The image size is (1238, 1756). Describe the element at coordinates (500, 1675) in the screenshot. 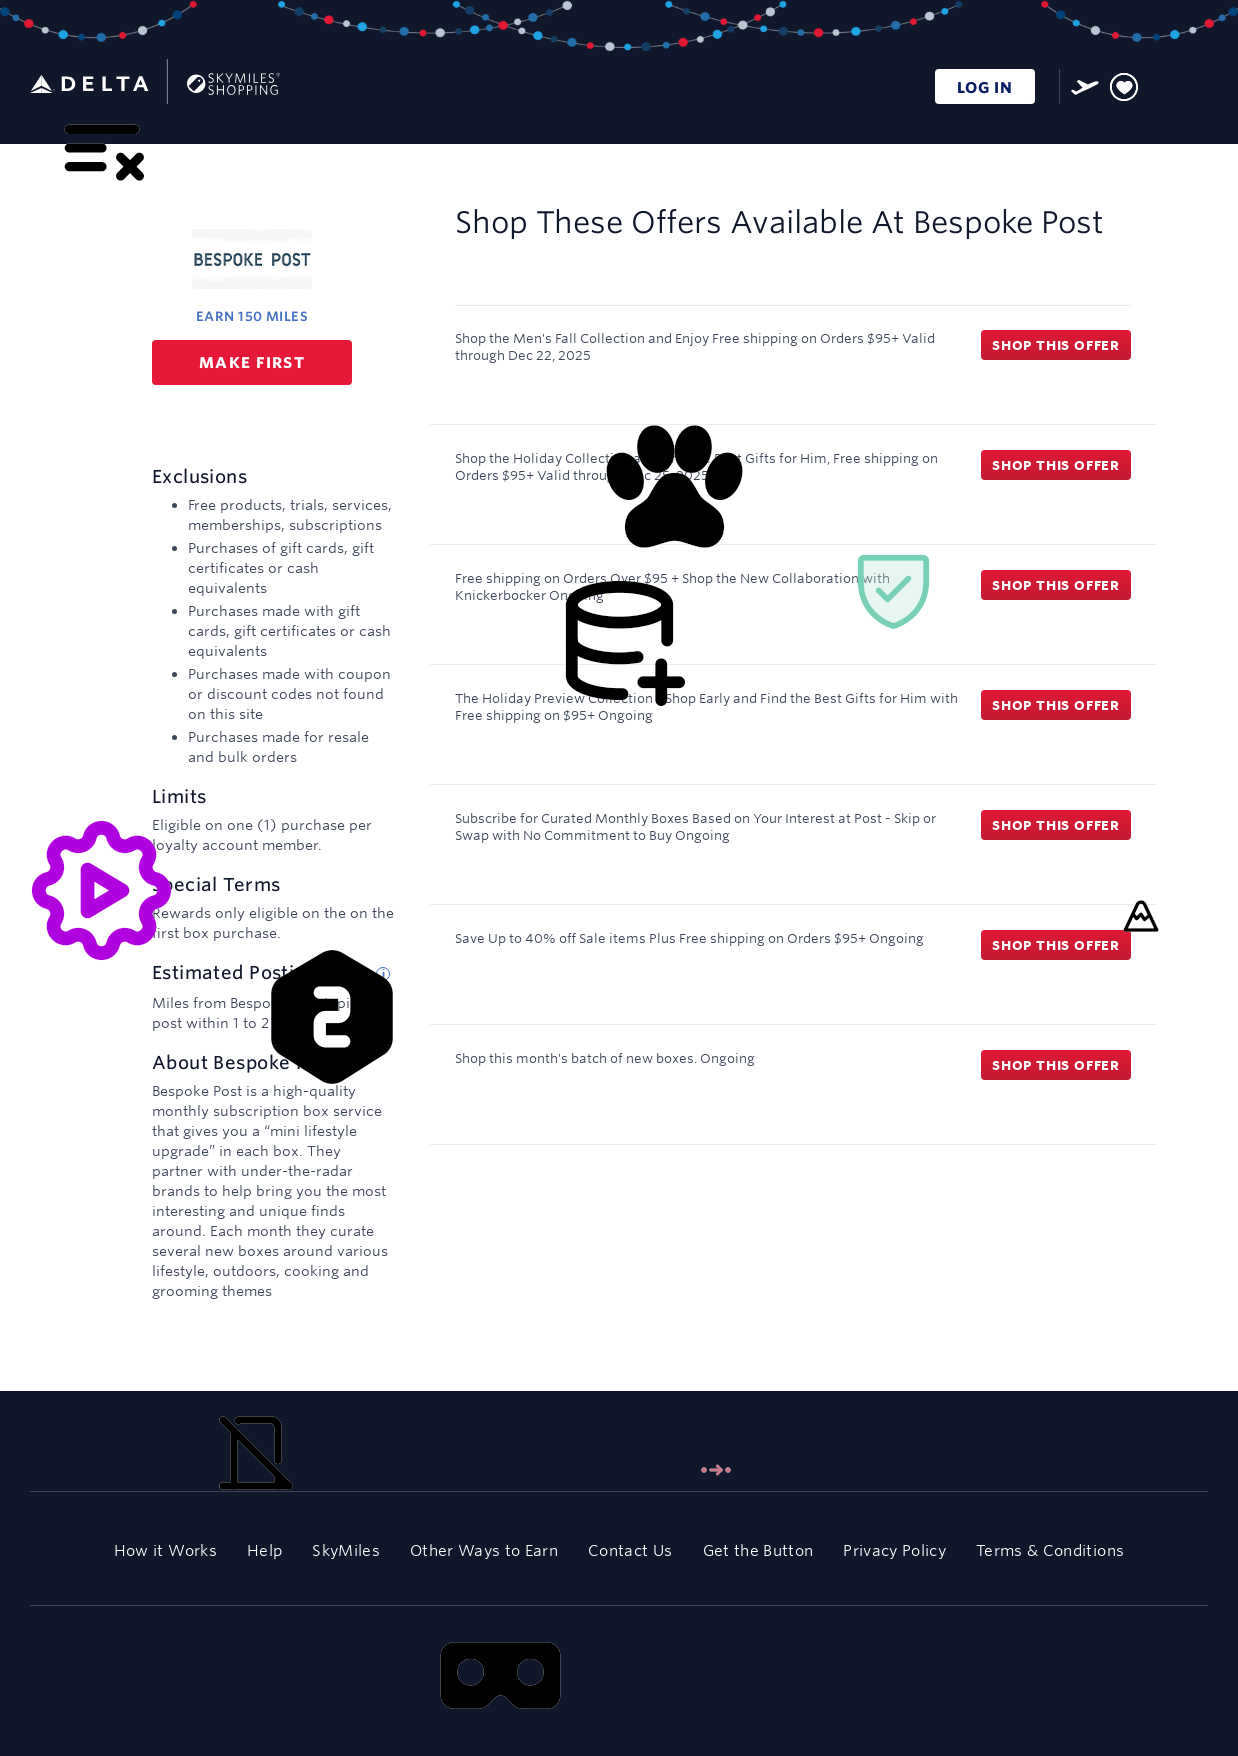

I see `launch virtual reality mode` at that location.